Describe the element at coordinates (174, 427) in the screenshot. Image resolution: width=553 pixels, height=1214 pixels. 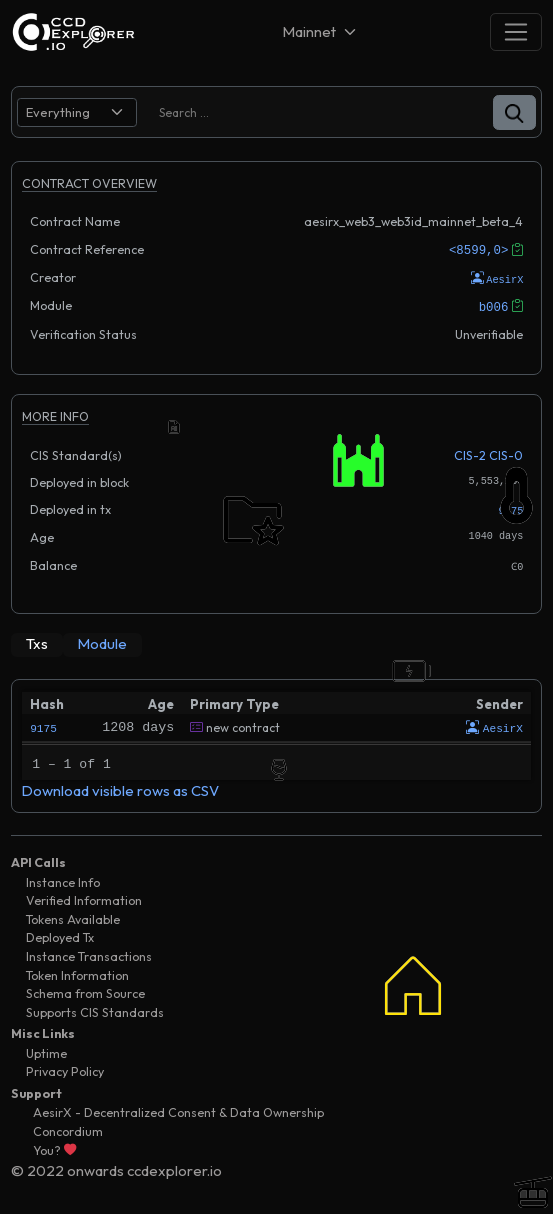
I see `view a file containing numeric data` at that location.